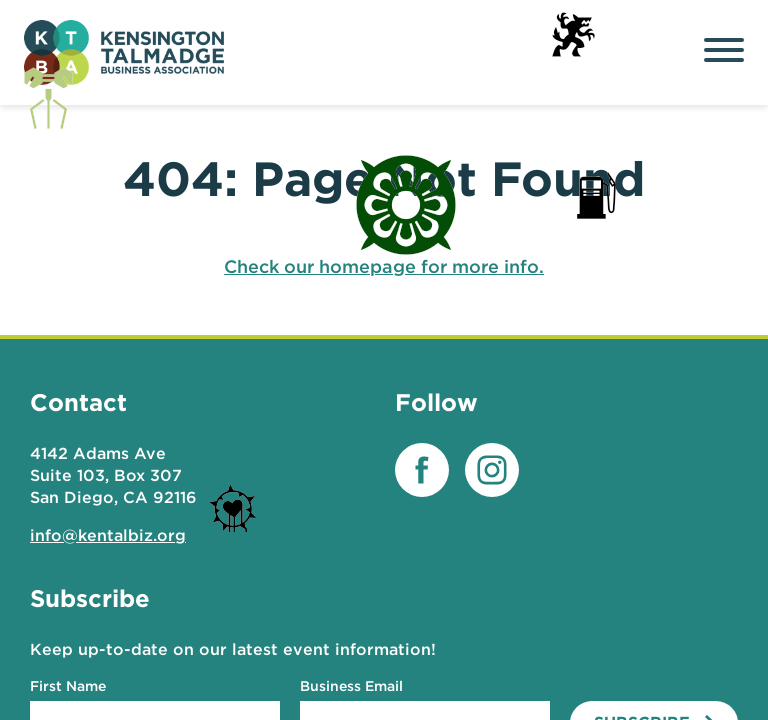 This screenshot has height=720, width=768. What do you see at coordinates (596, 195) in the screenshot?
I see `find nearby gas stations` at bounding box center [596, 195].